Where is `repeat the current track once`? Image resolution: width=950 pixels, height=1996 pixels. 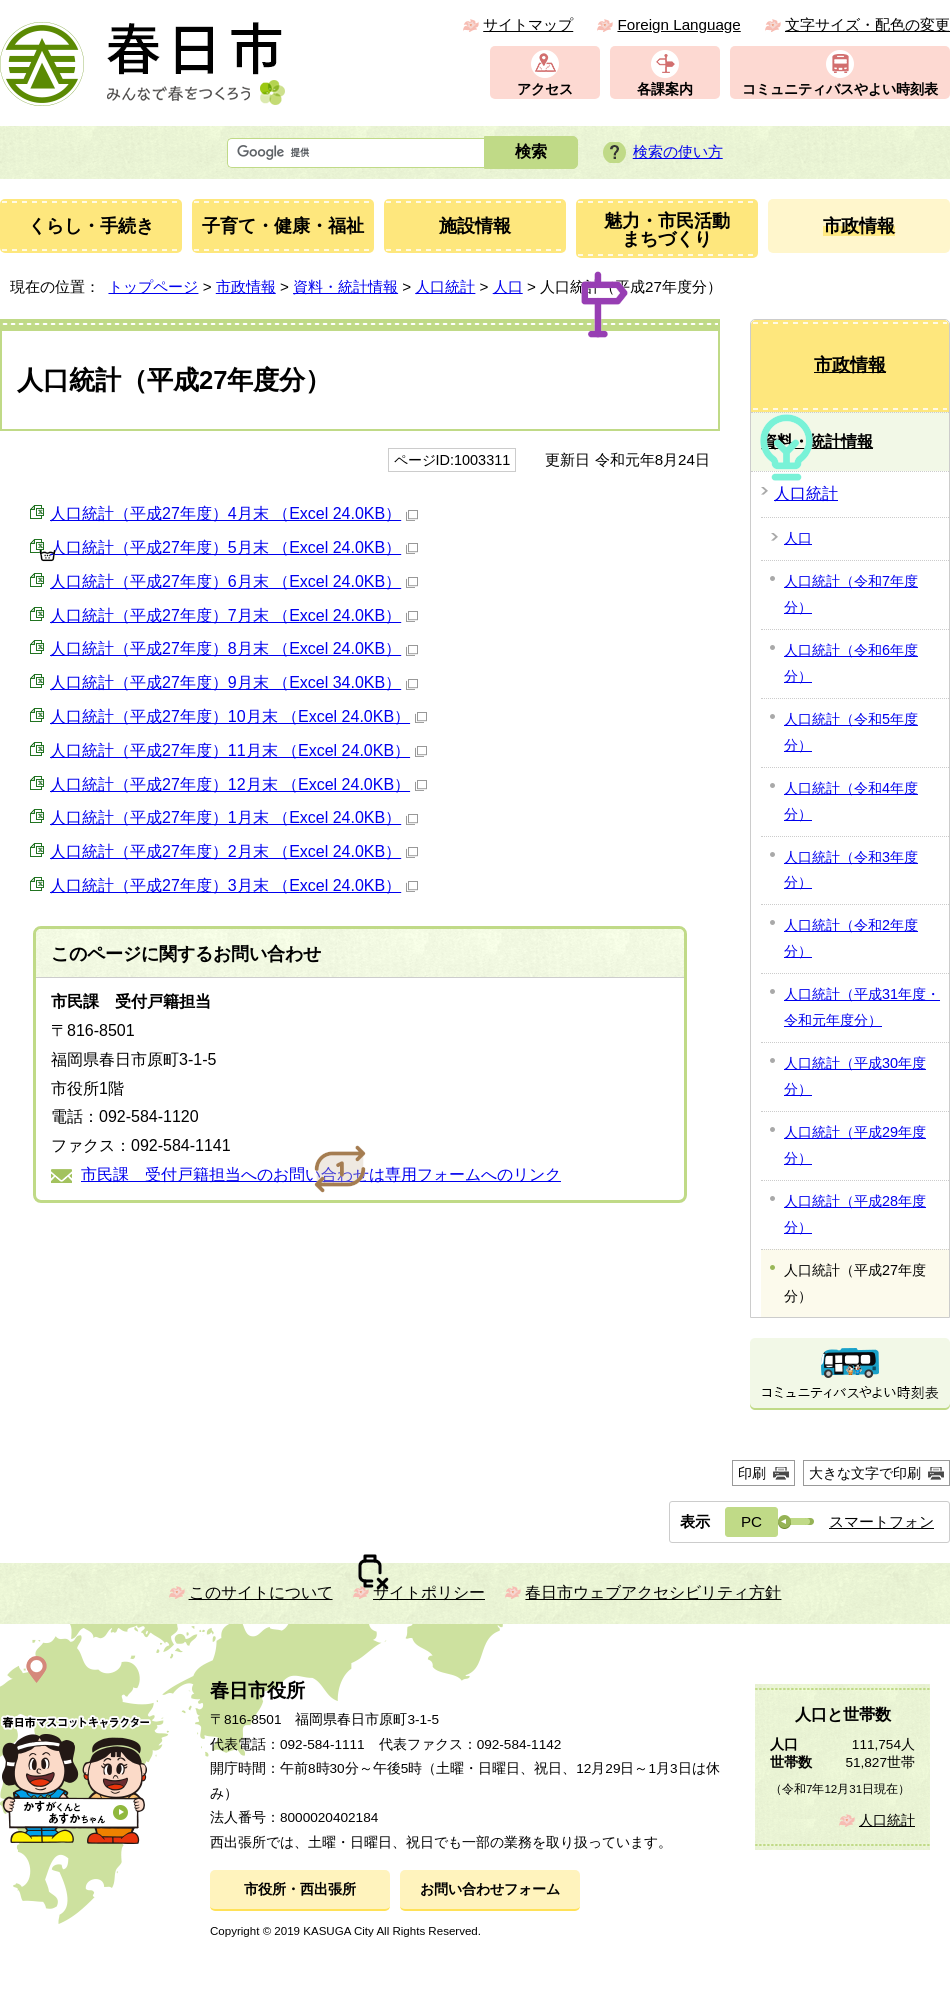 repeat the current track once is located at coordinates (340, 1169).